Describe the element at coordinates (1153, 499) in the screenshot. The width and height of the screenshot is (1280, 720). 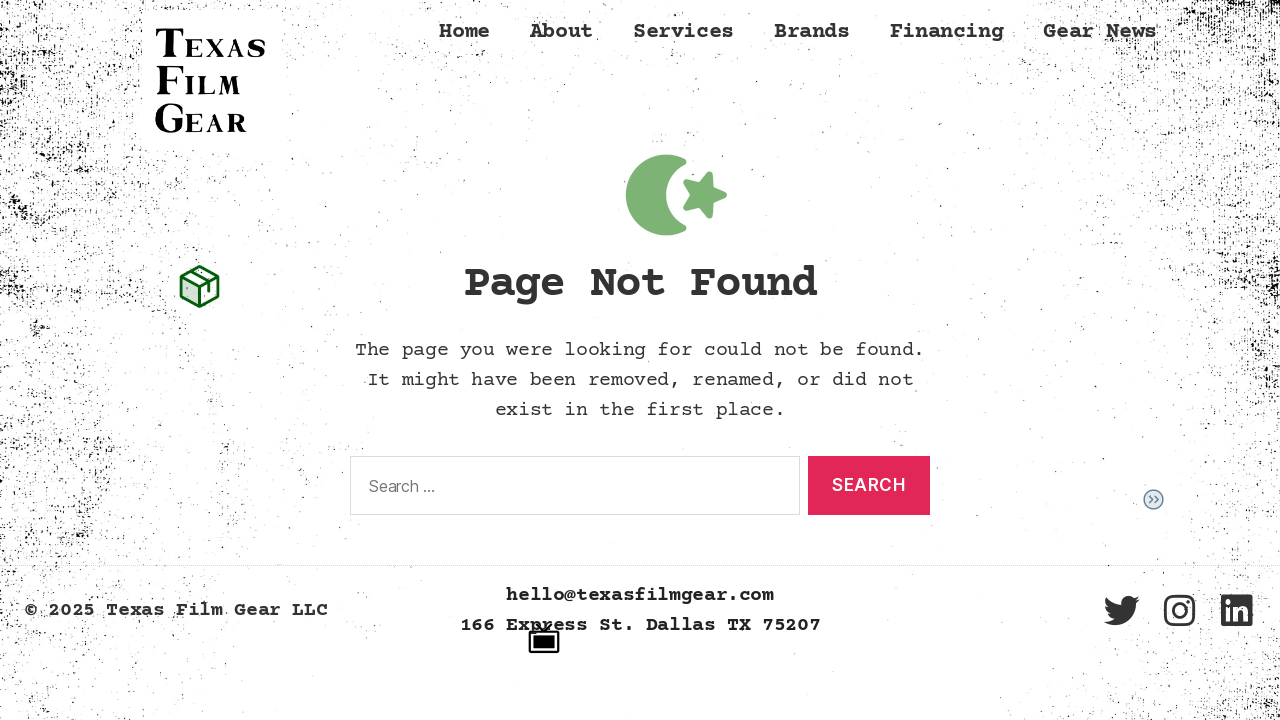
I see `skip forward or advance to the next item` at that location.